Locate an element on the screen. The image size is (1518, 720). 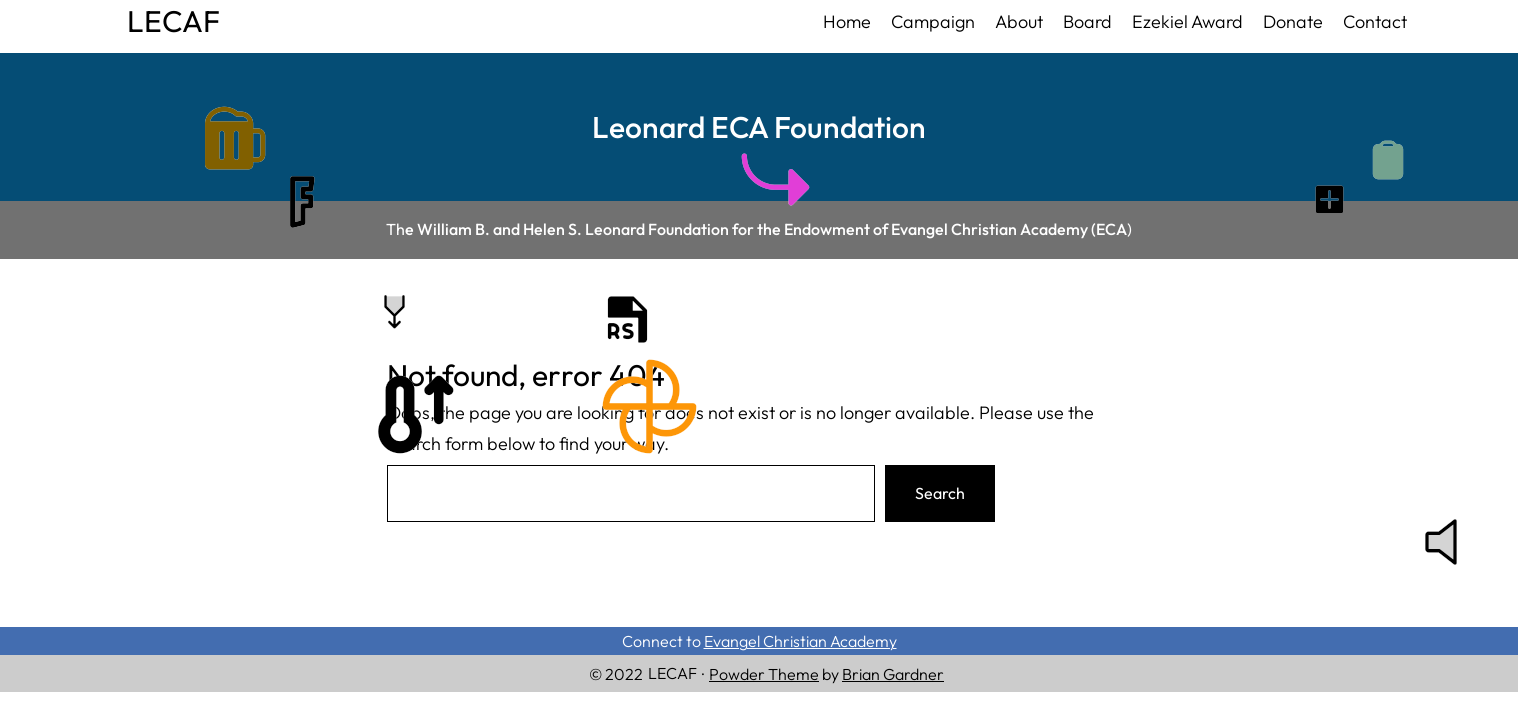
speaker with no volume or sound output is located at coordinates (1448, 542).